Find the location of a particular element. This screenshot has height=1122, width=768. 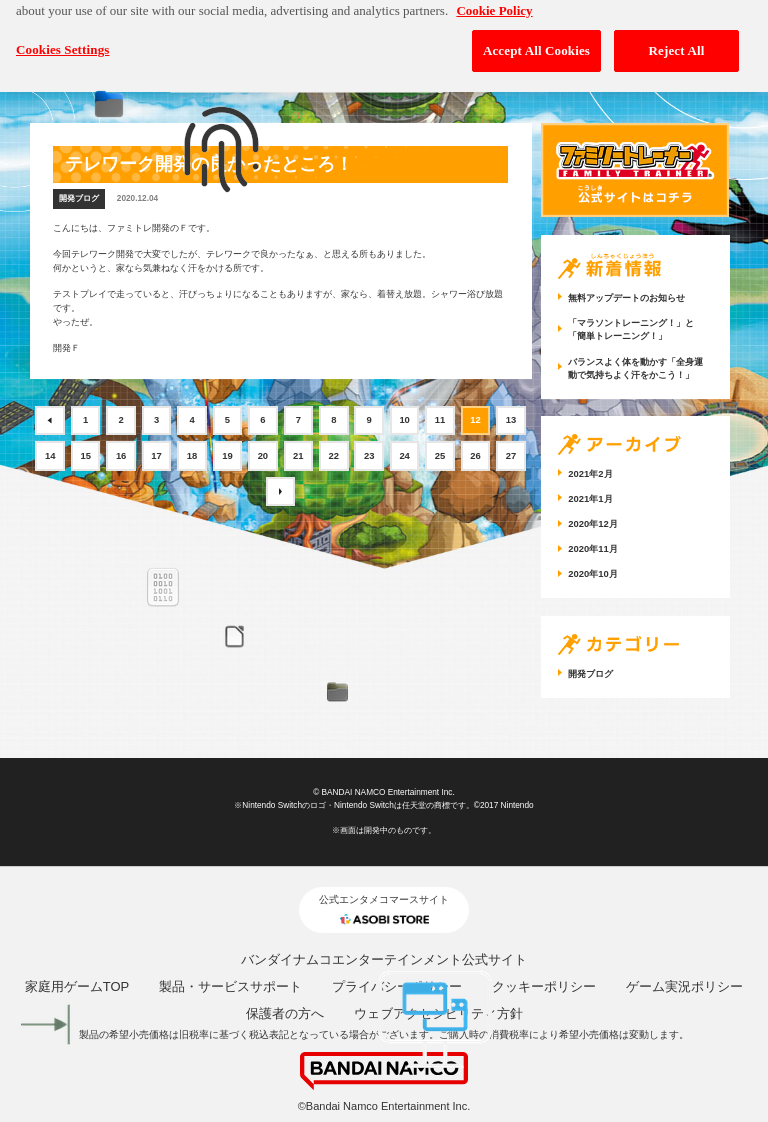

open LibreOffice suite is located at coordinates (234, 636).